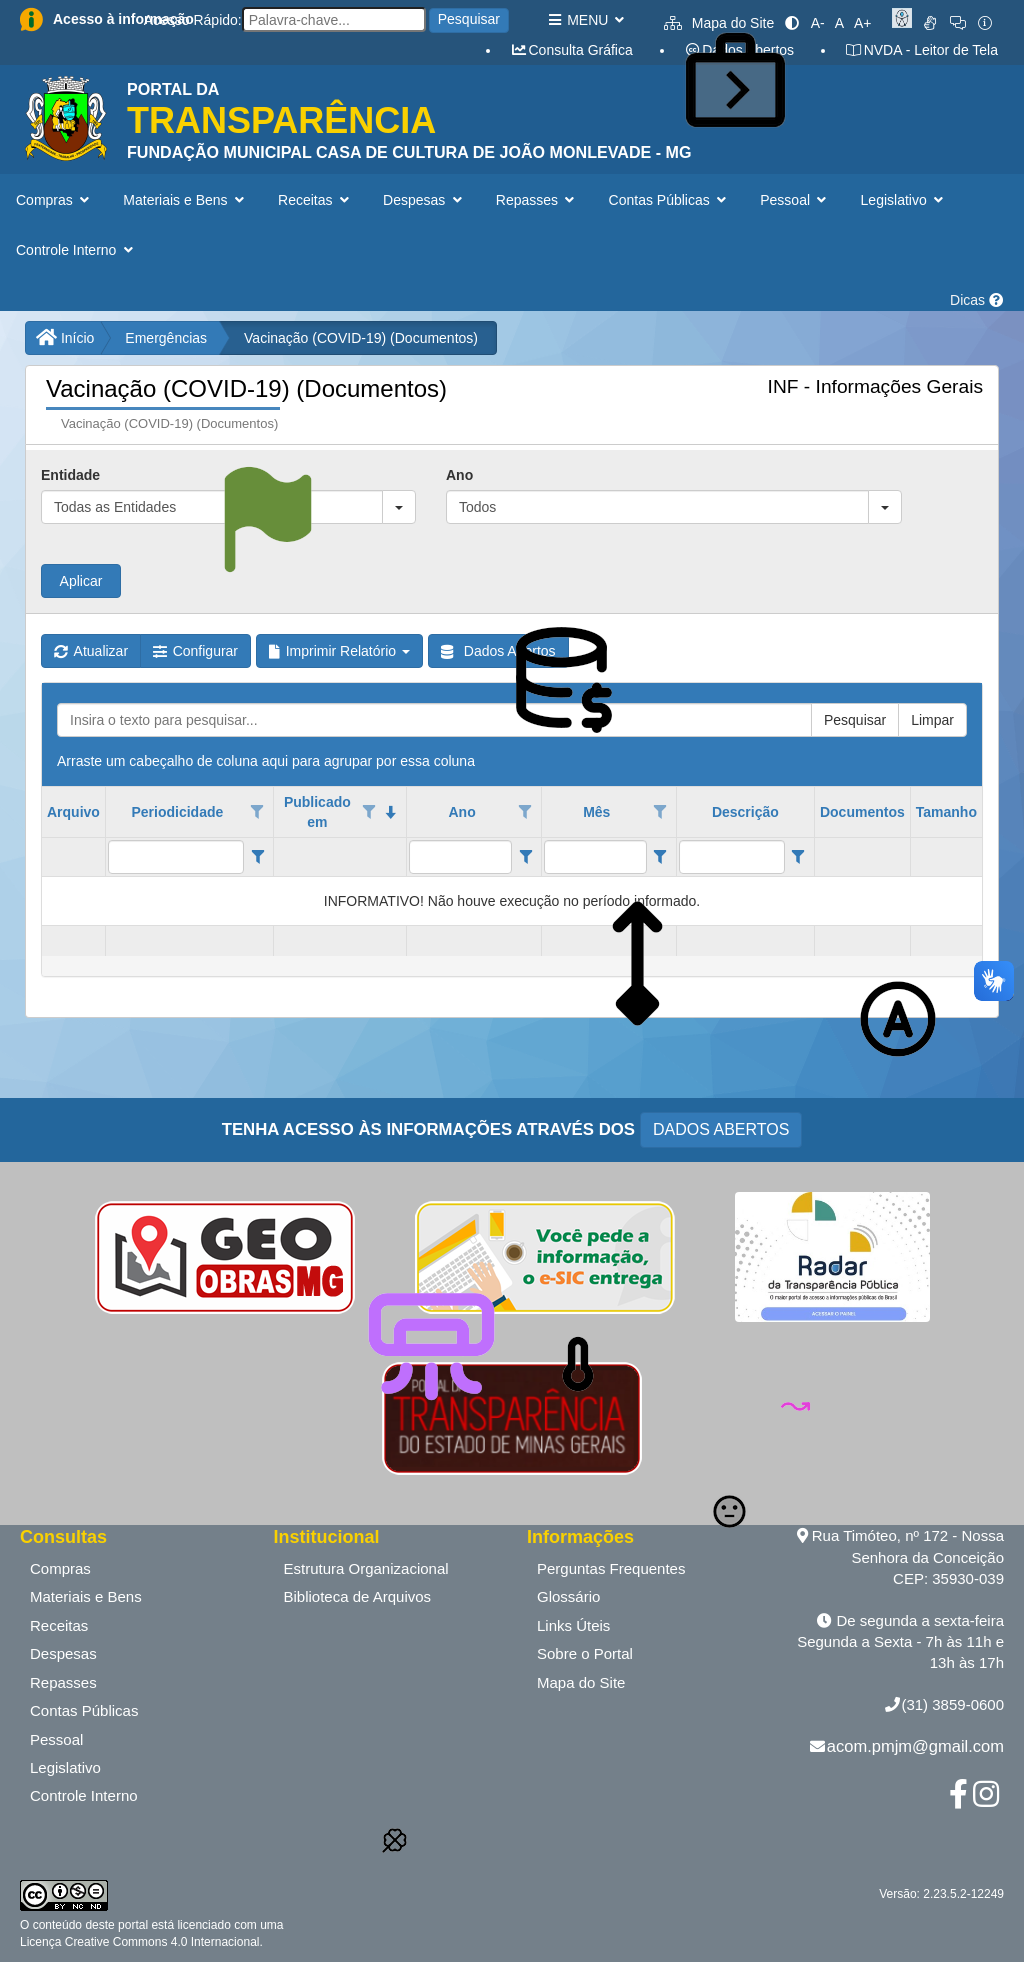  What do you see at coordinates (268, 518) in the screenshot?
I see `flag or mark an item for follow-up` at bounding box center [268, 518].